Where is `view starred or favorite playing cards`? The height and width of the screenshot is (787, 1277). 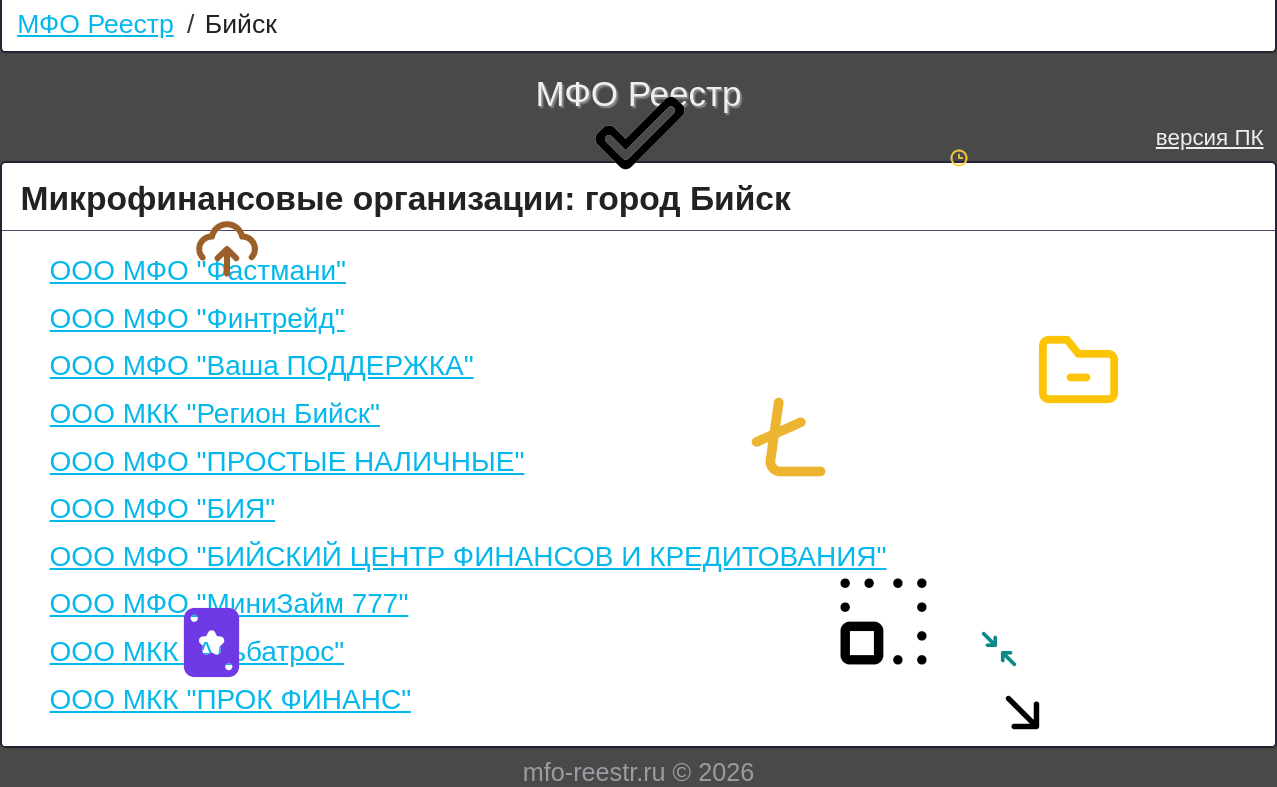 view starred or favorite playing cards is located at coordinates (211, 642).